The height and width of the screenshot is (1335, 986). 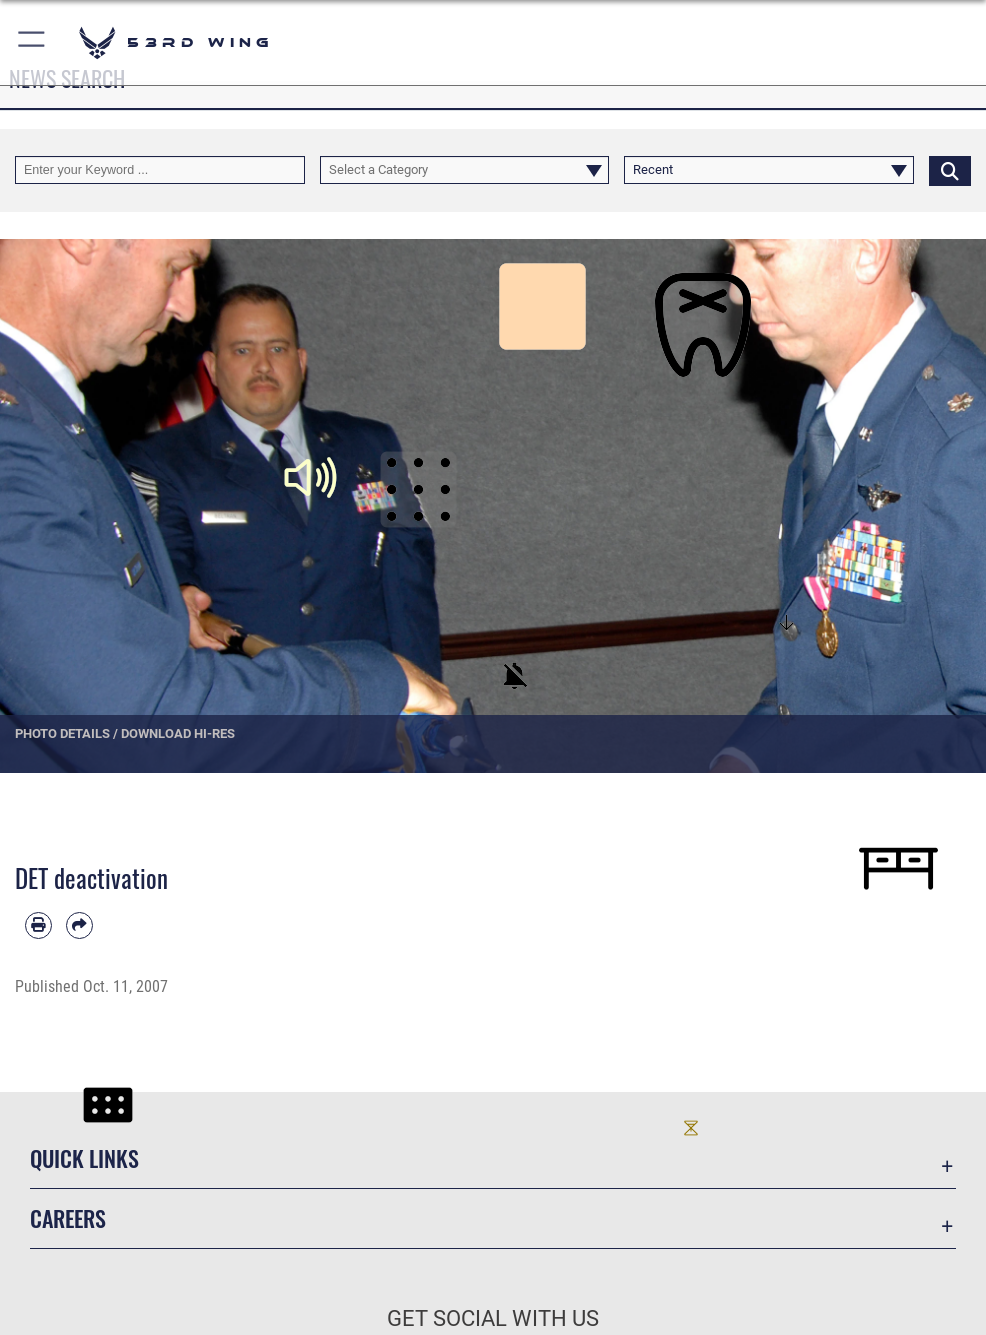 I want to click on open app drawer or launcher, so click(x=418, y=489).